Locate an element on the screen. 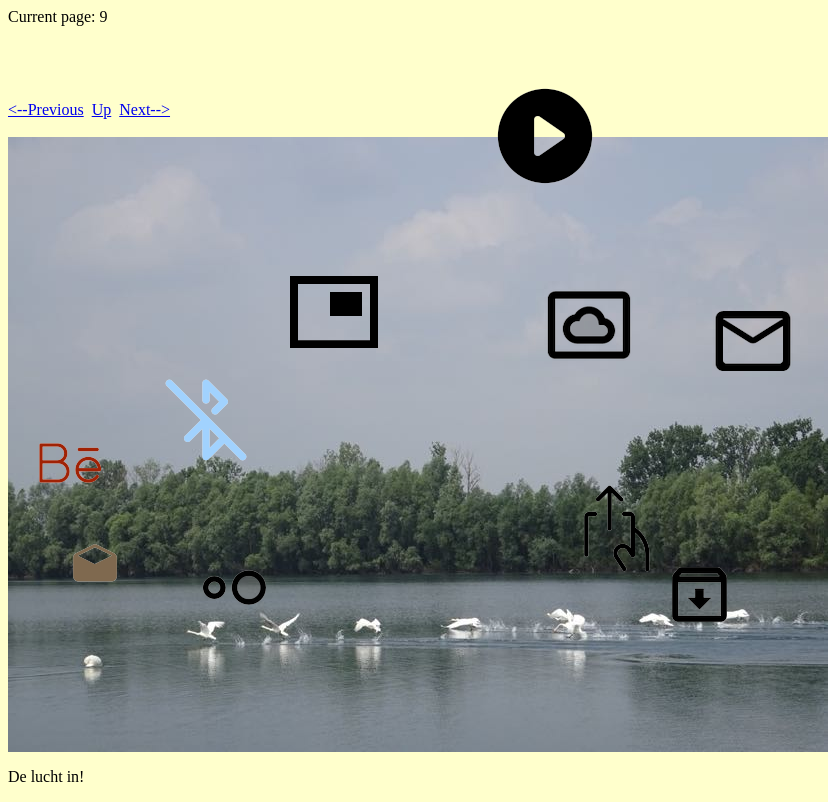 Image resolution: width=828 pixels, height=802 pixels. deposit or transfer funds is located at coordinates (612, 528).